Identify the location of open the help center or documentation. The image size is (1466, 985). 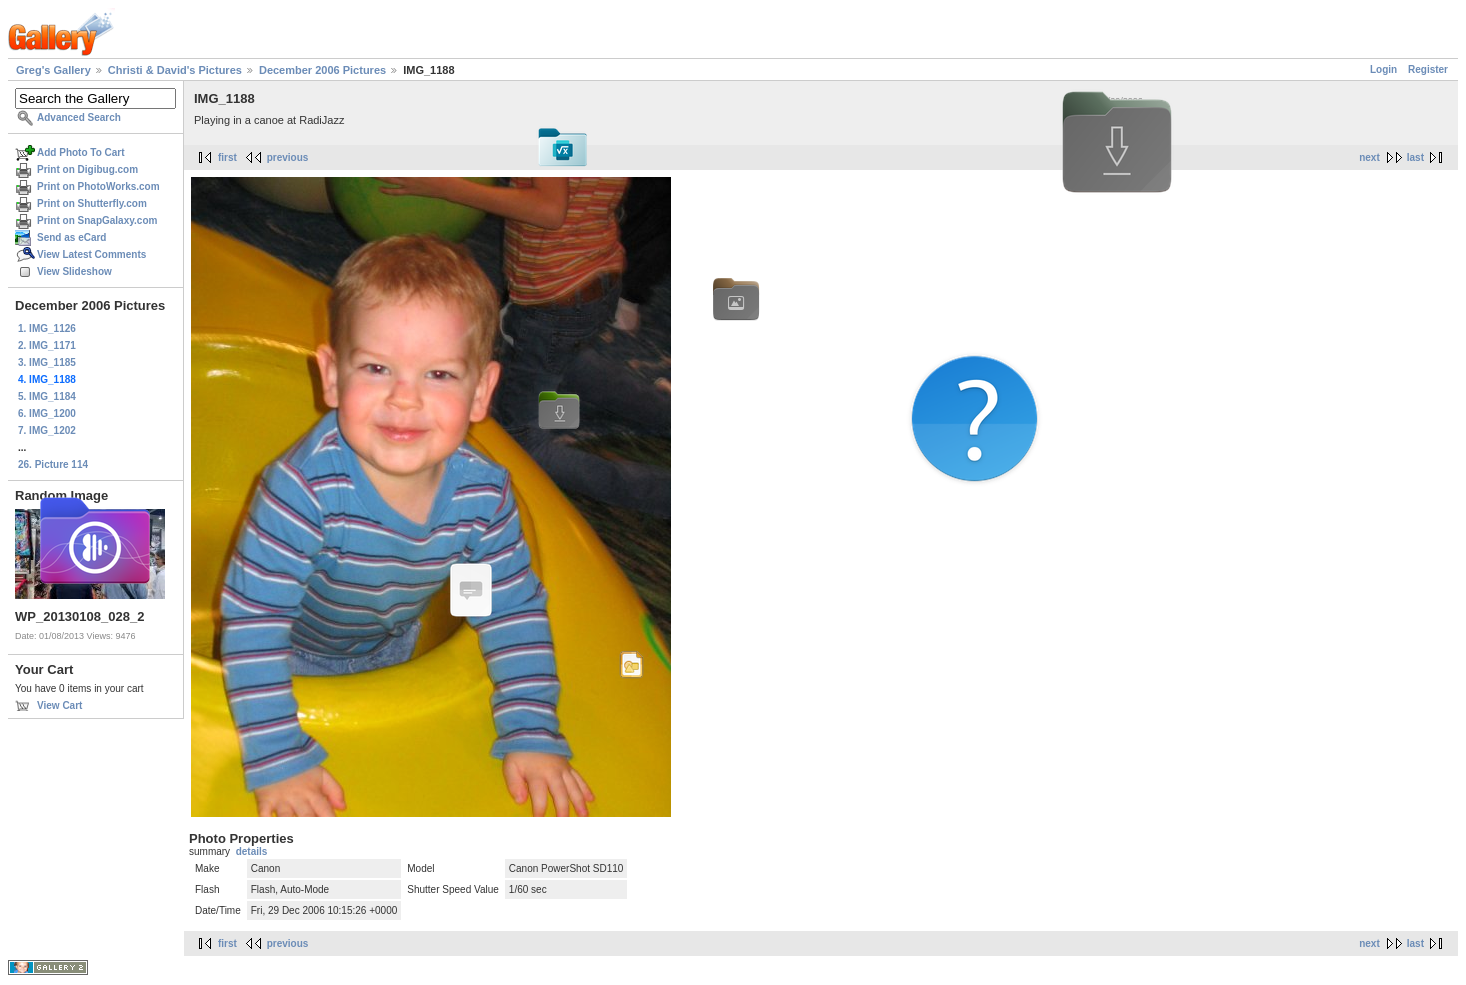
(974, 418).